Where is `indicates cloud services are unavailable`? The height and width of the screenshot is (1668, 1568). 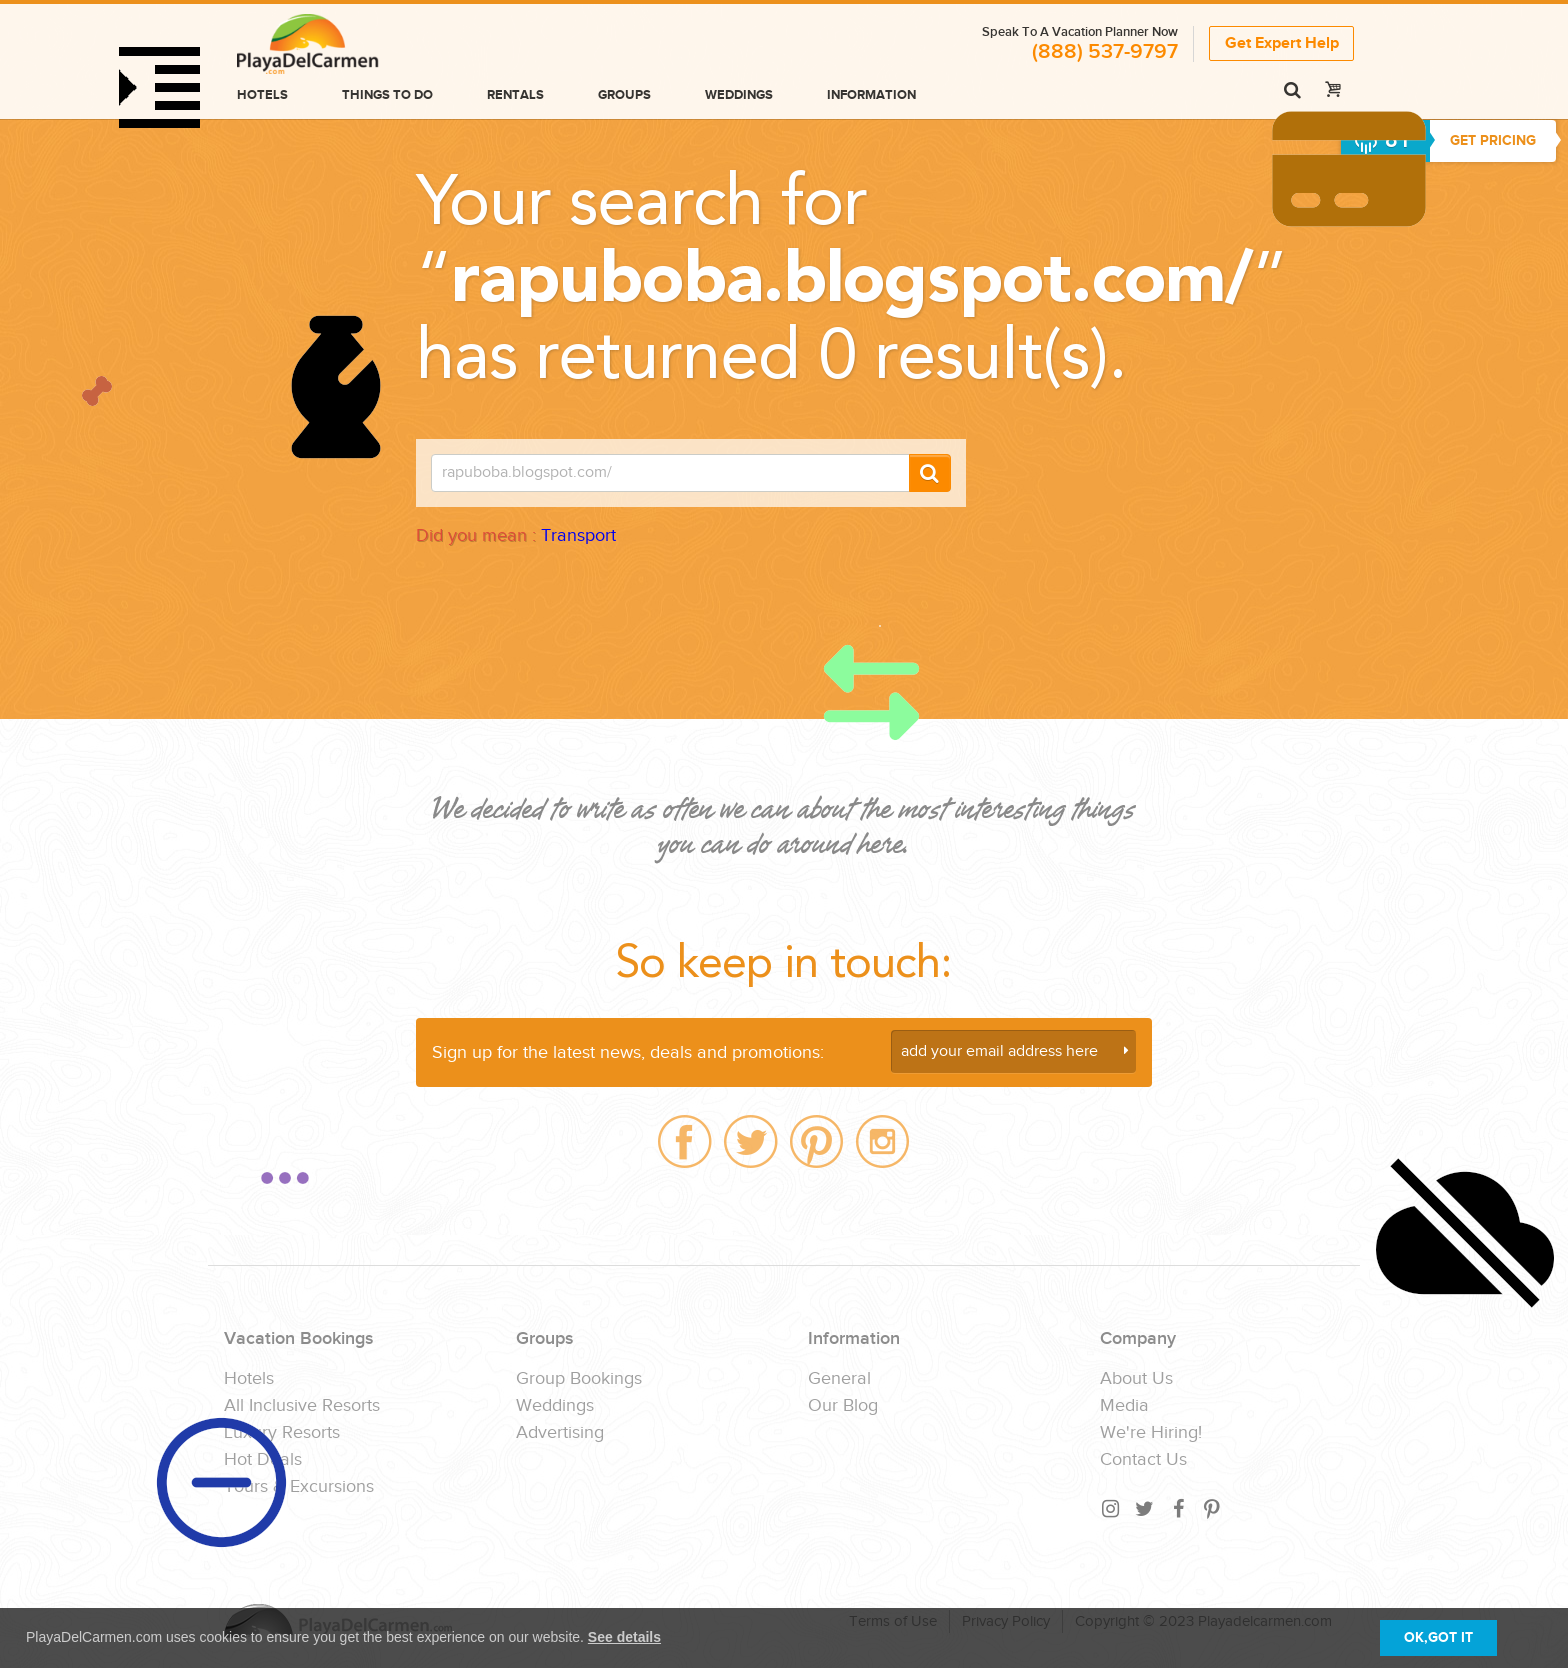
indicates cloud services are unavailable is located at coordinates (1465, 1233).